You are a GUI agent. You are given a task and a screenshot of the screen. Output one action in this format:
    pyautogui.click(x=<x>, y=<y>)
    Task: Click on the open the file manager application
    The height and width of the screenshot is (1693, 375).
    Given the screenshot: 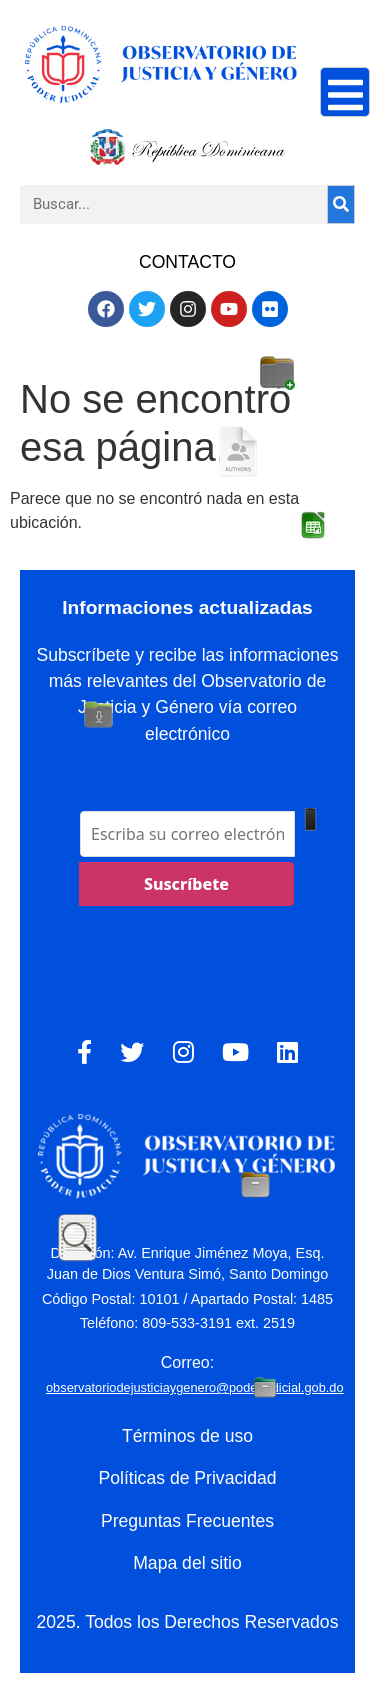 What is the action you would take?
    pyautogui.click(x=265, y=1387)
    